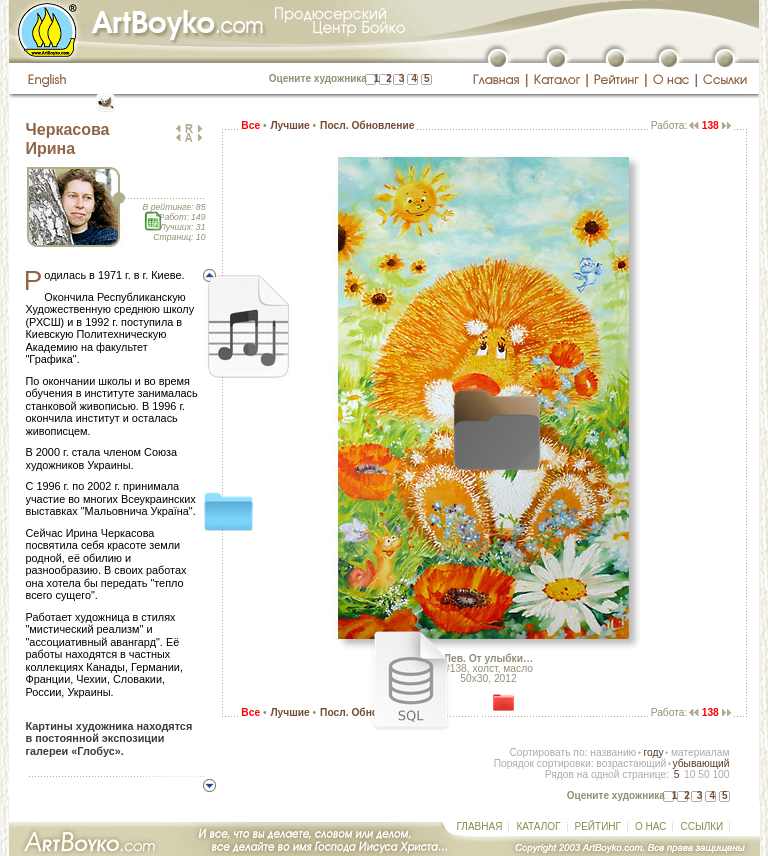  Describe the element at coordinates (228, 511) in the screenshot. I see `open folder to view contents` at that location.